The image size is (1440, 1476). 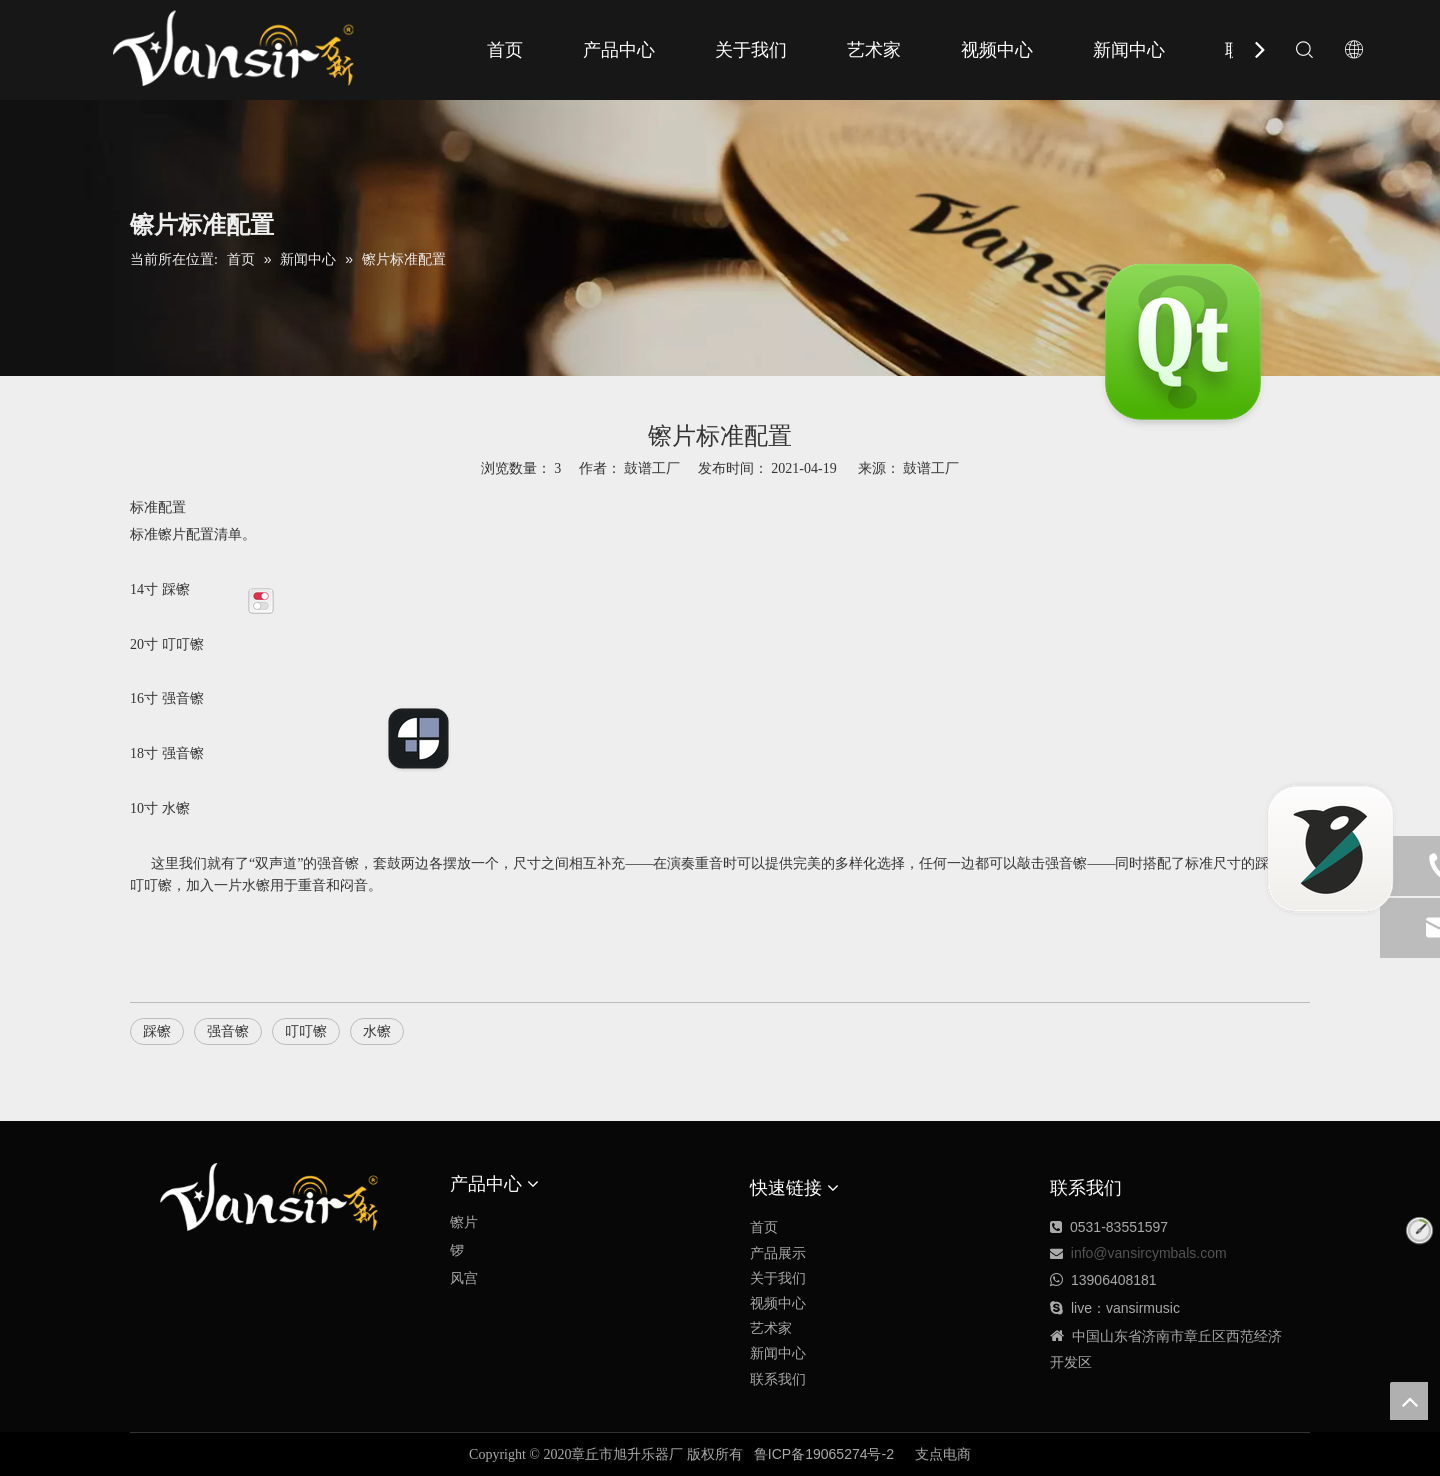 What do you see at coordinates (1330, 848) in the screenshot?
I see `open orca slicer 3d printing software` at bounding box center [1330, 848].